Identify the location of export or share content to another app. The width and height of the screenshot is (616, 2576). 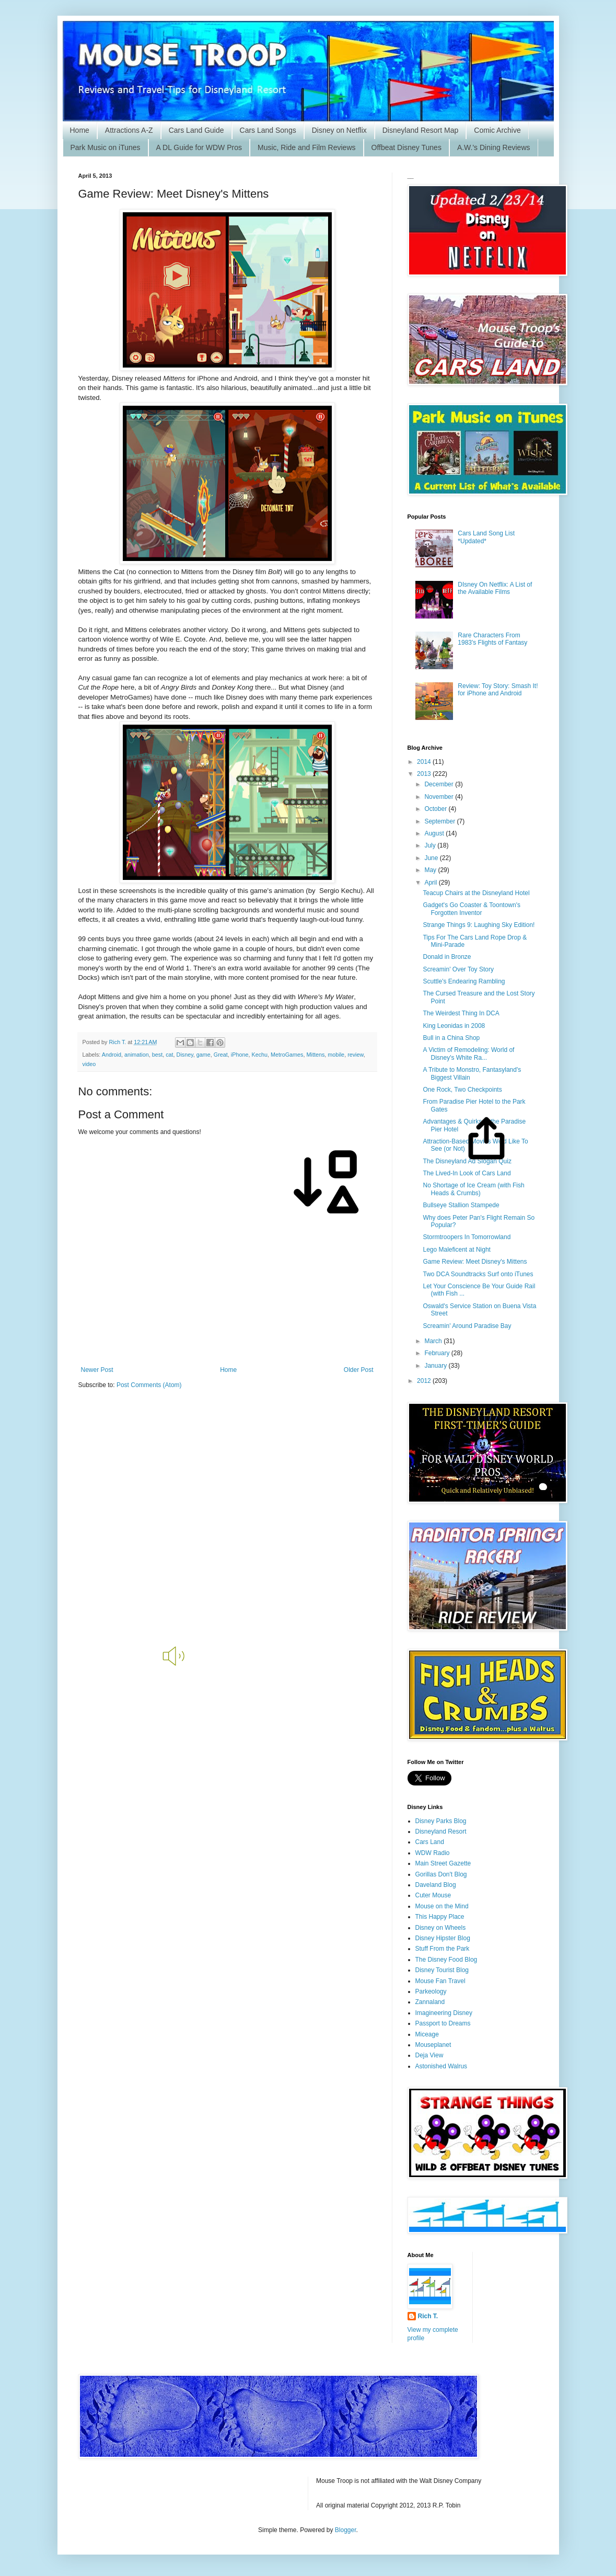
(486, 1140).